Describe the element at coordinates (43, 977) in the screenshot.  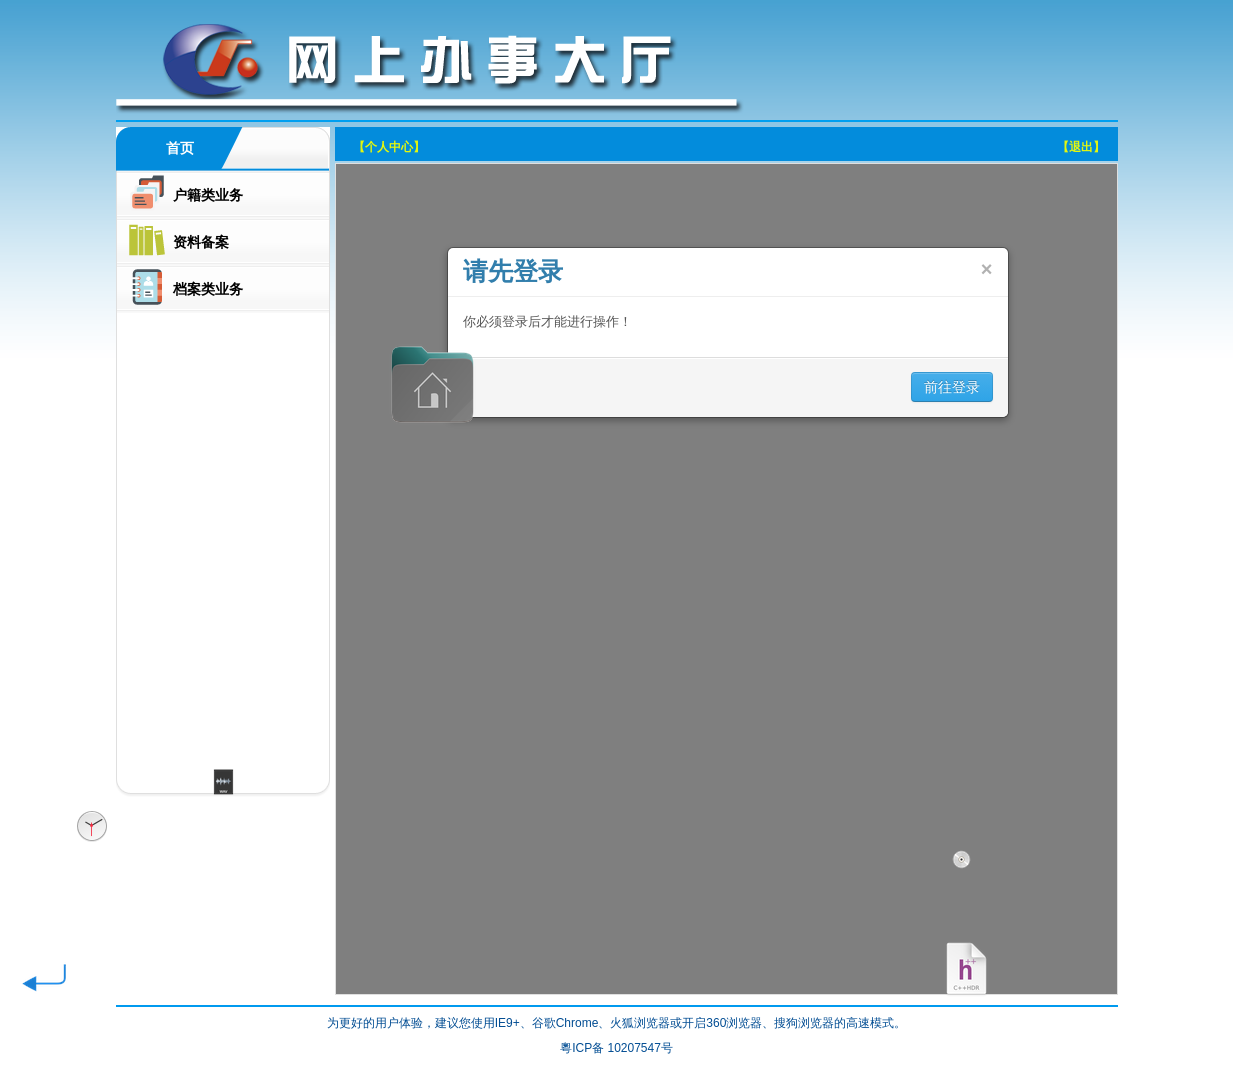
I see `reply to an email message` at that location.